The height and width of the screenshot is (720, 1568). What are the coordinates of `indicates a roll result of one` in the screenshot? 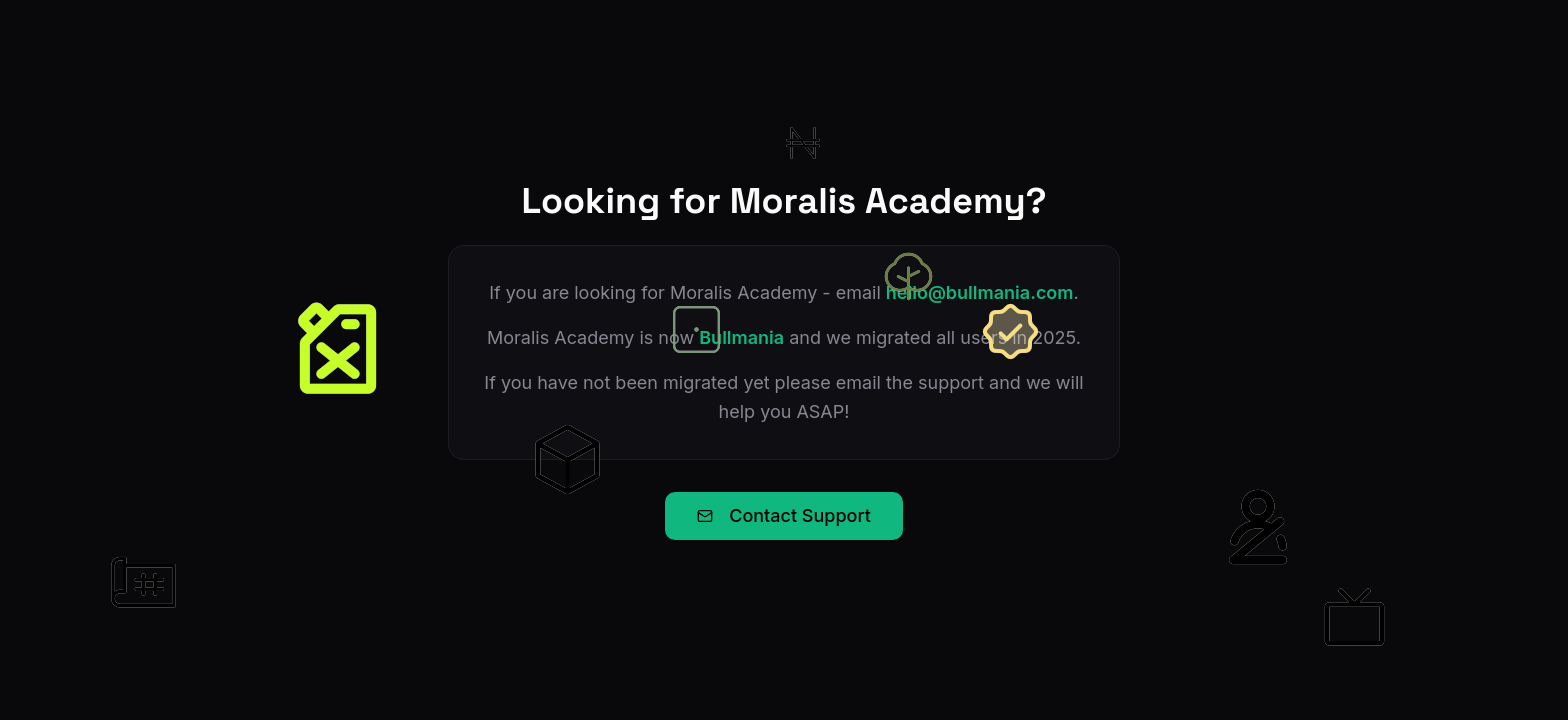 It's located at (696, 329).